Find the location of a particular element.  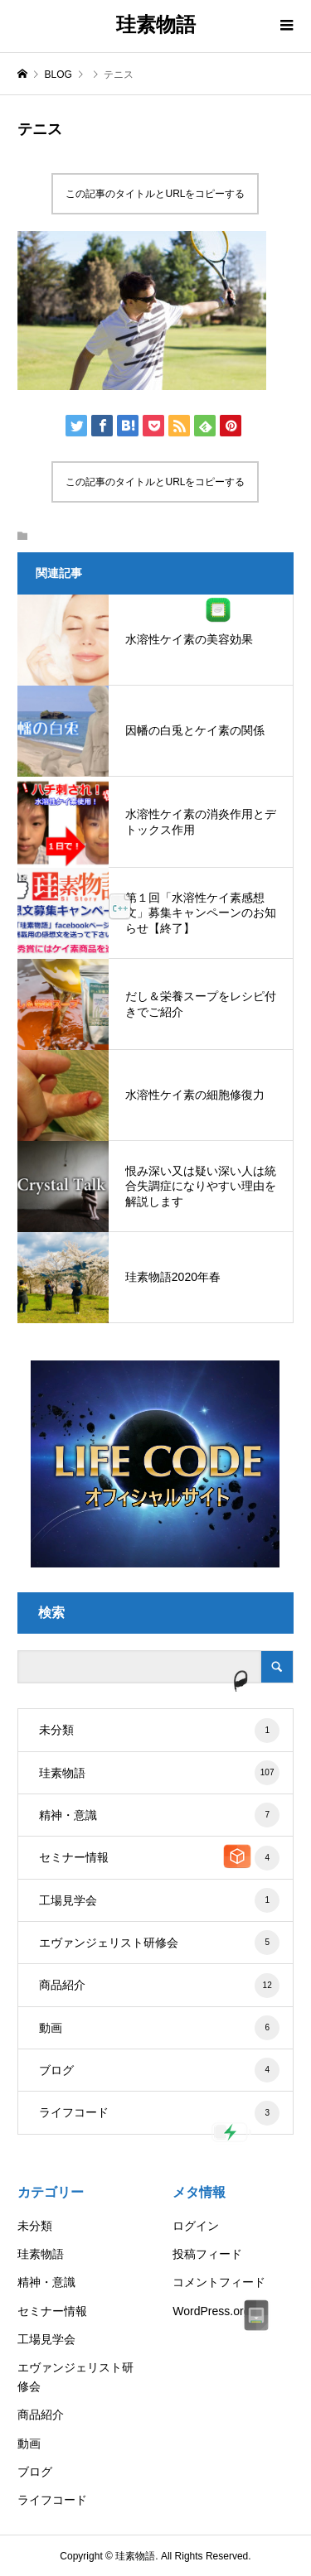

firmware file or system software package is located at coordinates (218, 610).